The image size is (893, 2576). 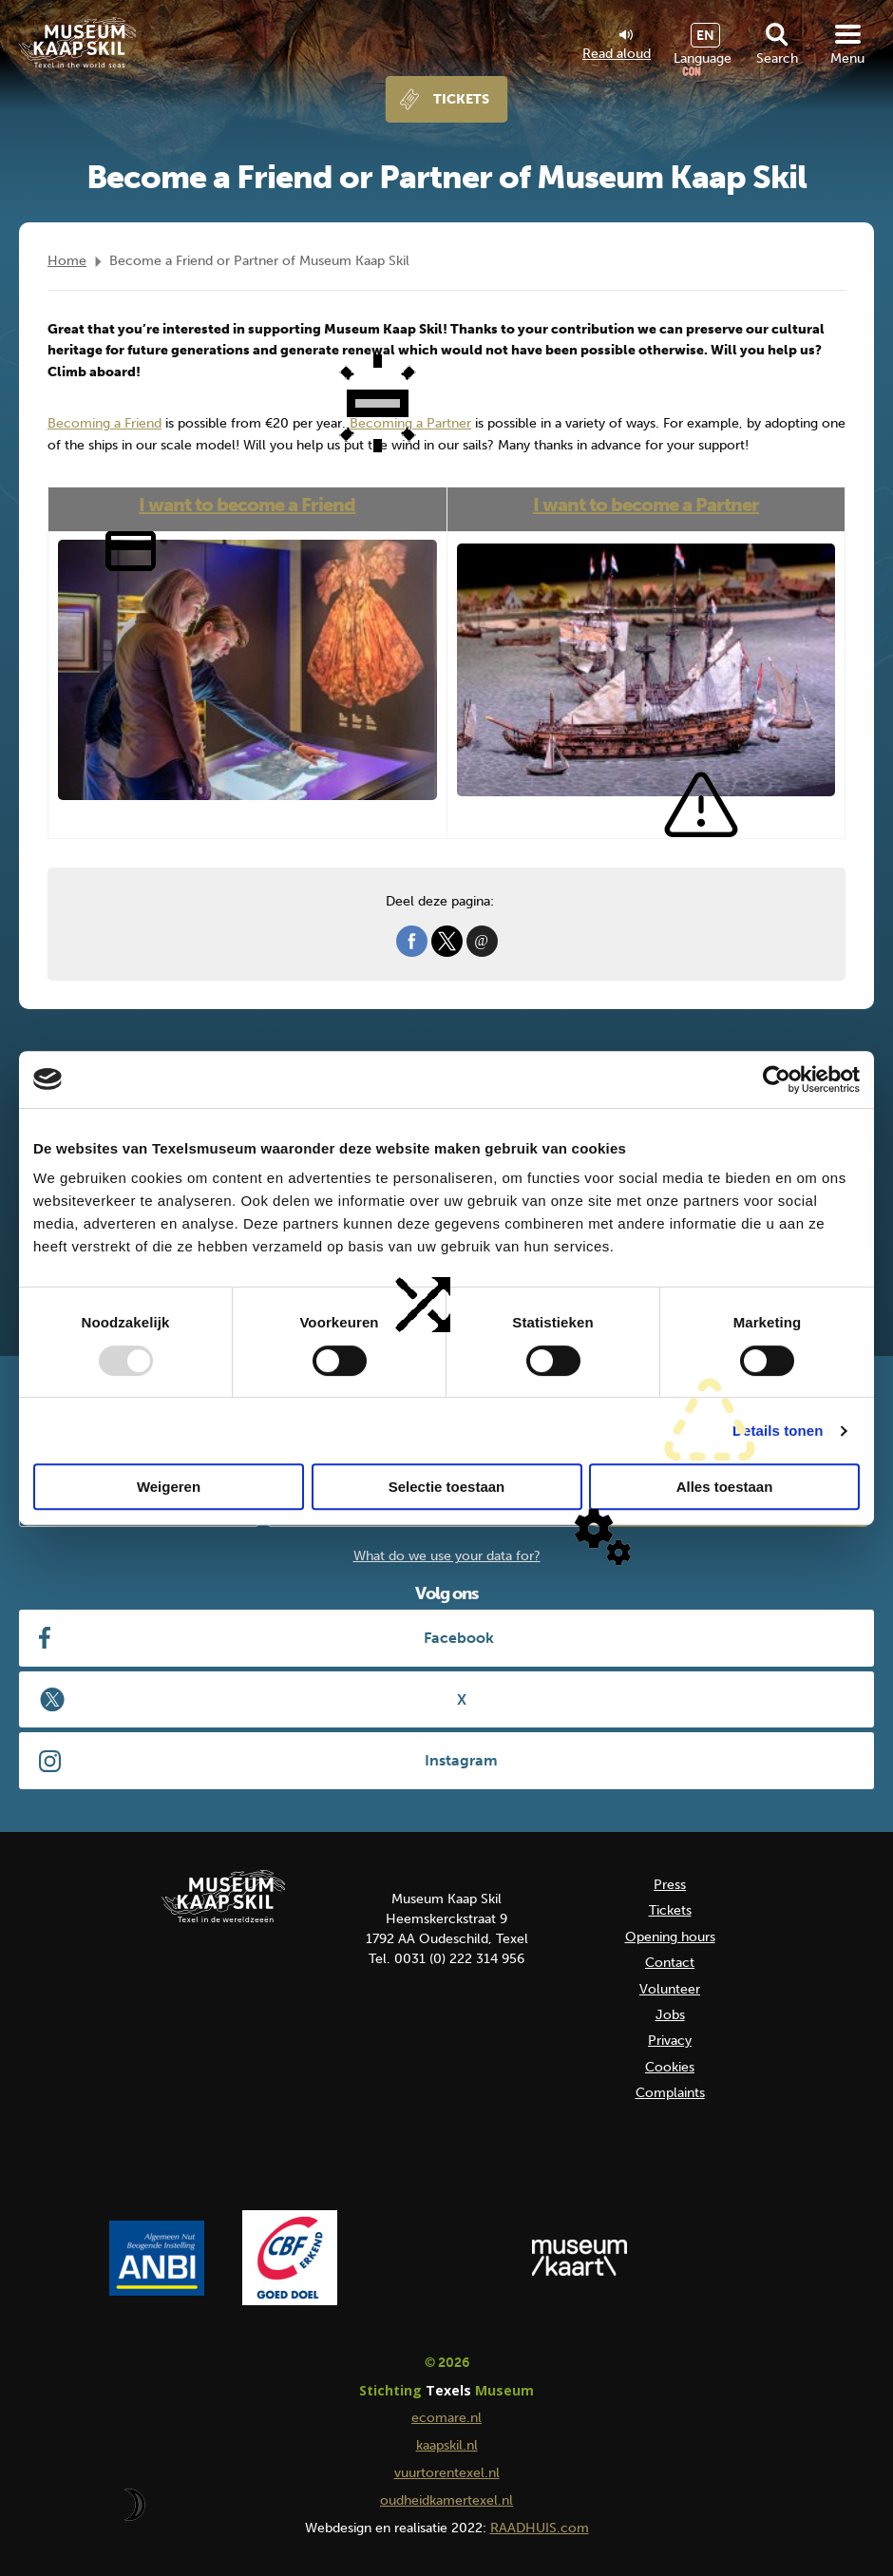 I want to click on access payment methods, so click(x=130, y=550).